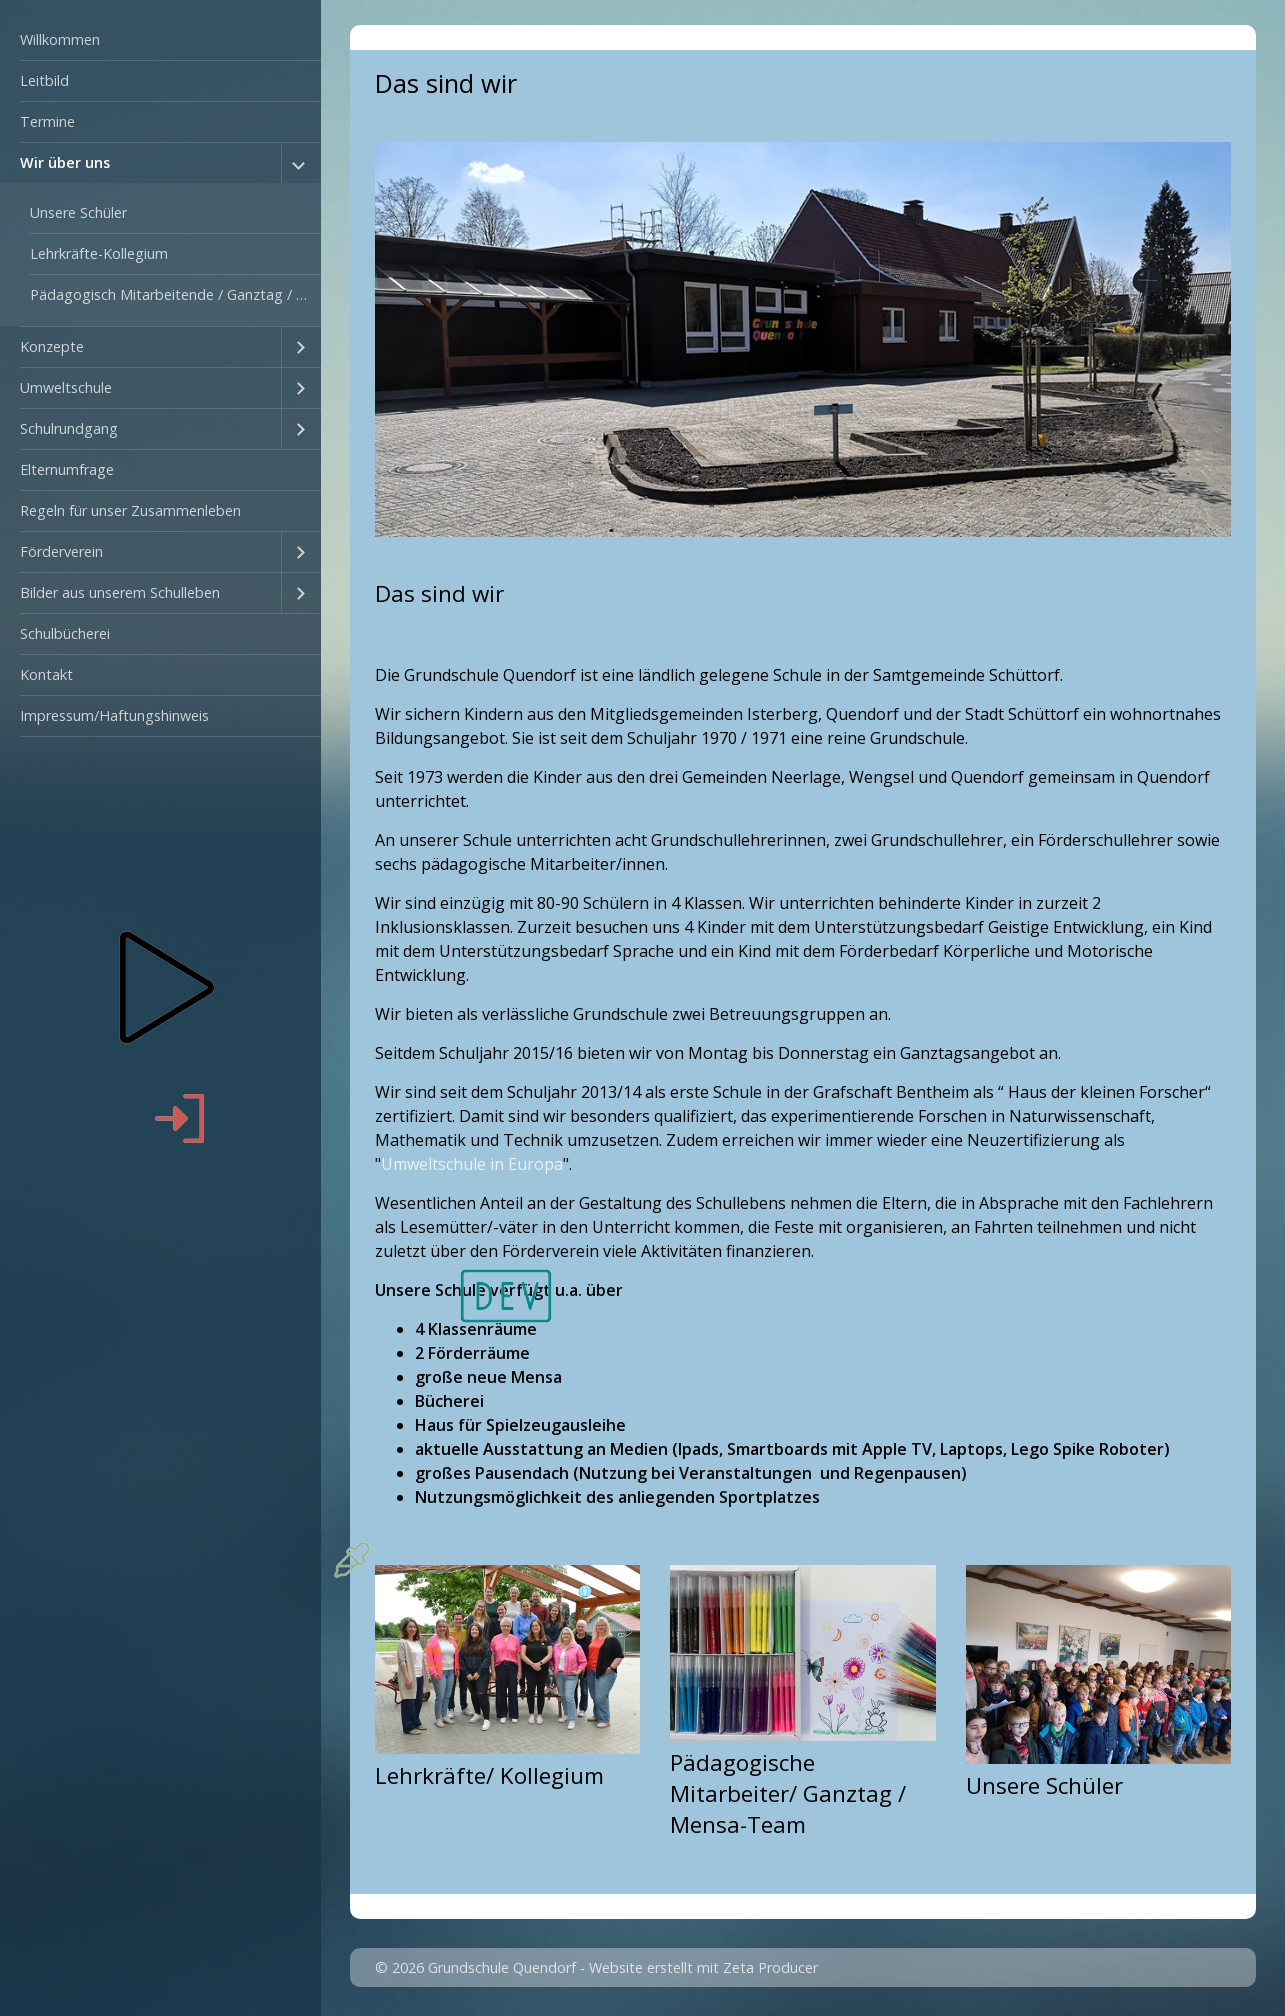 Image resolution: width=1285 pixels, height=2016 pixels. What do you see at coordinates (506, 1296) in the screenshot?
I see `visit dev.to community profile` at bounding box center [506, 1296].